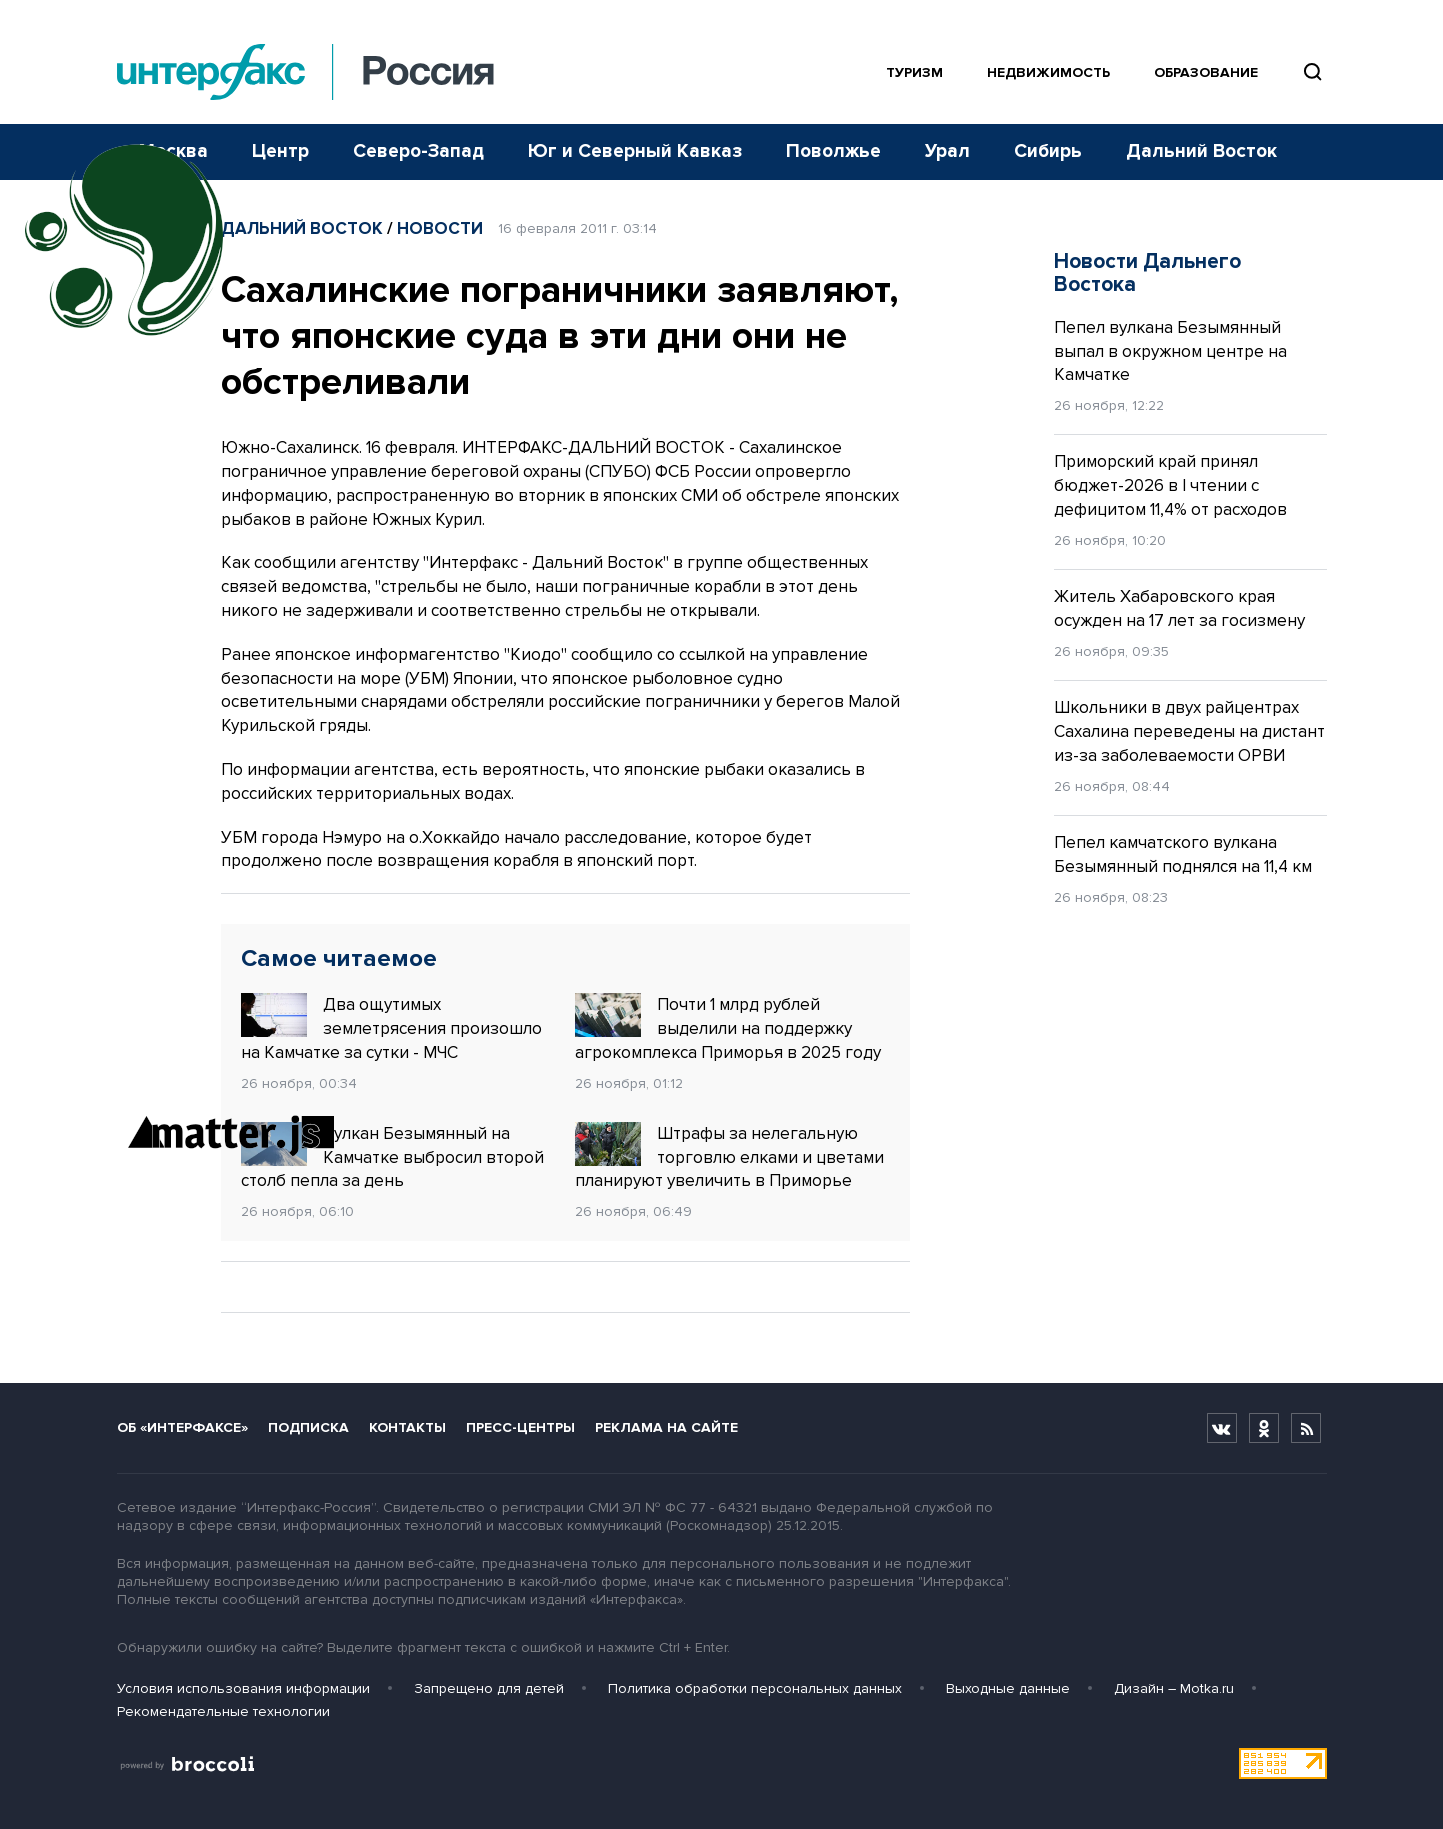 The width and height of the screenshot is (1443, 1829). I want to click on mercurial version control system logo, so click(124, 240).